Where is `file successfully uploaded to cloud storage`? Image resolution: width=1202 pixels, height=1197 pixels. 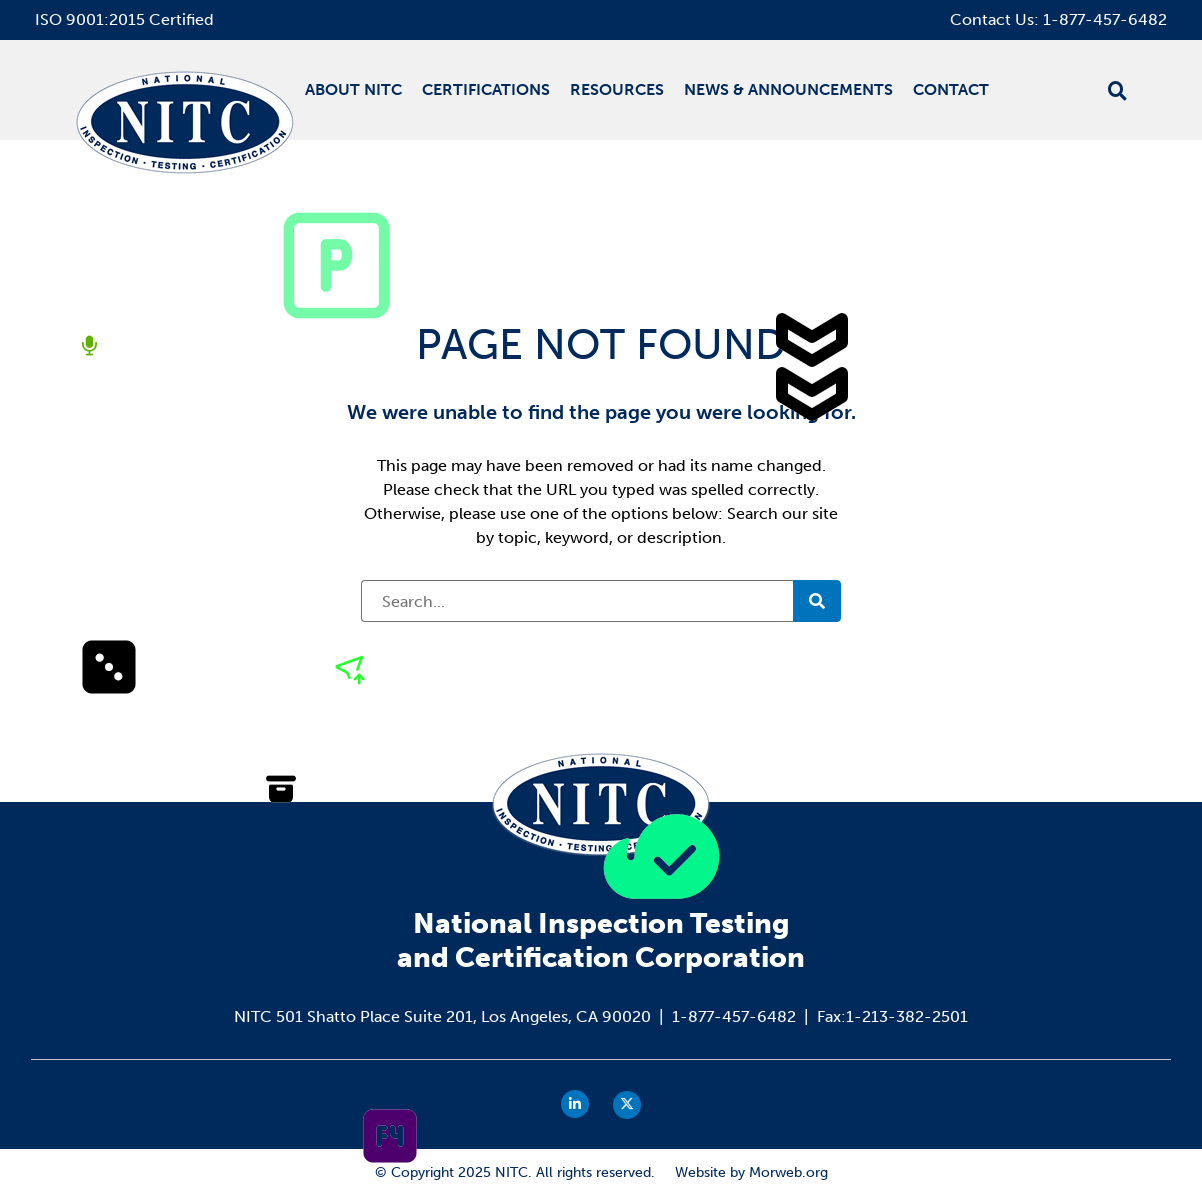
file successfully uploaded to cloud storage is located at coordinates (661, 856).